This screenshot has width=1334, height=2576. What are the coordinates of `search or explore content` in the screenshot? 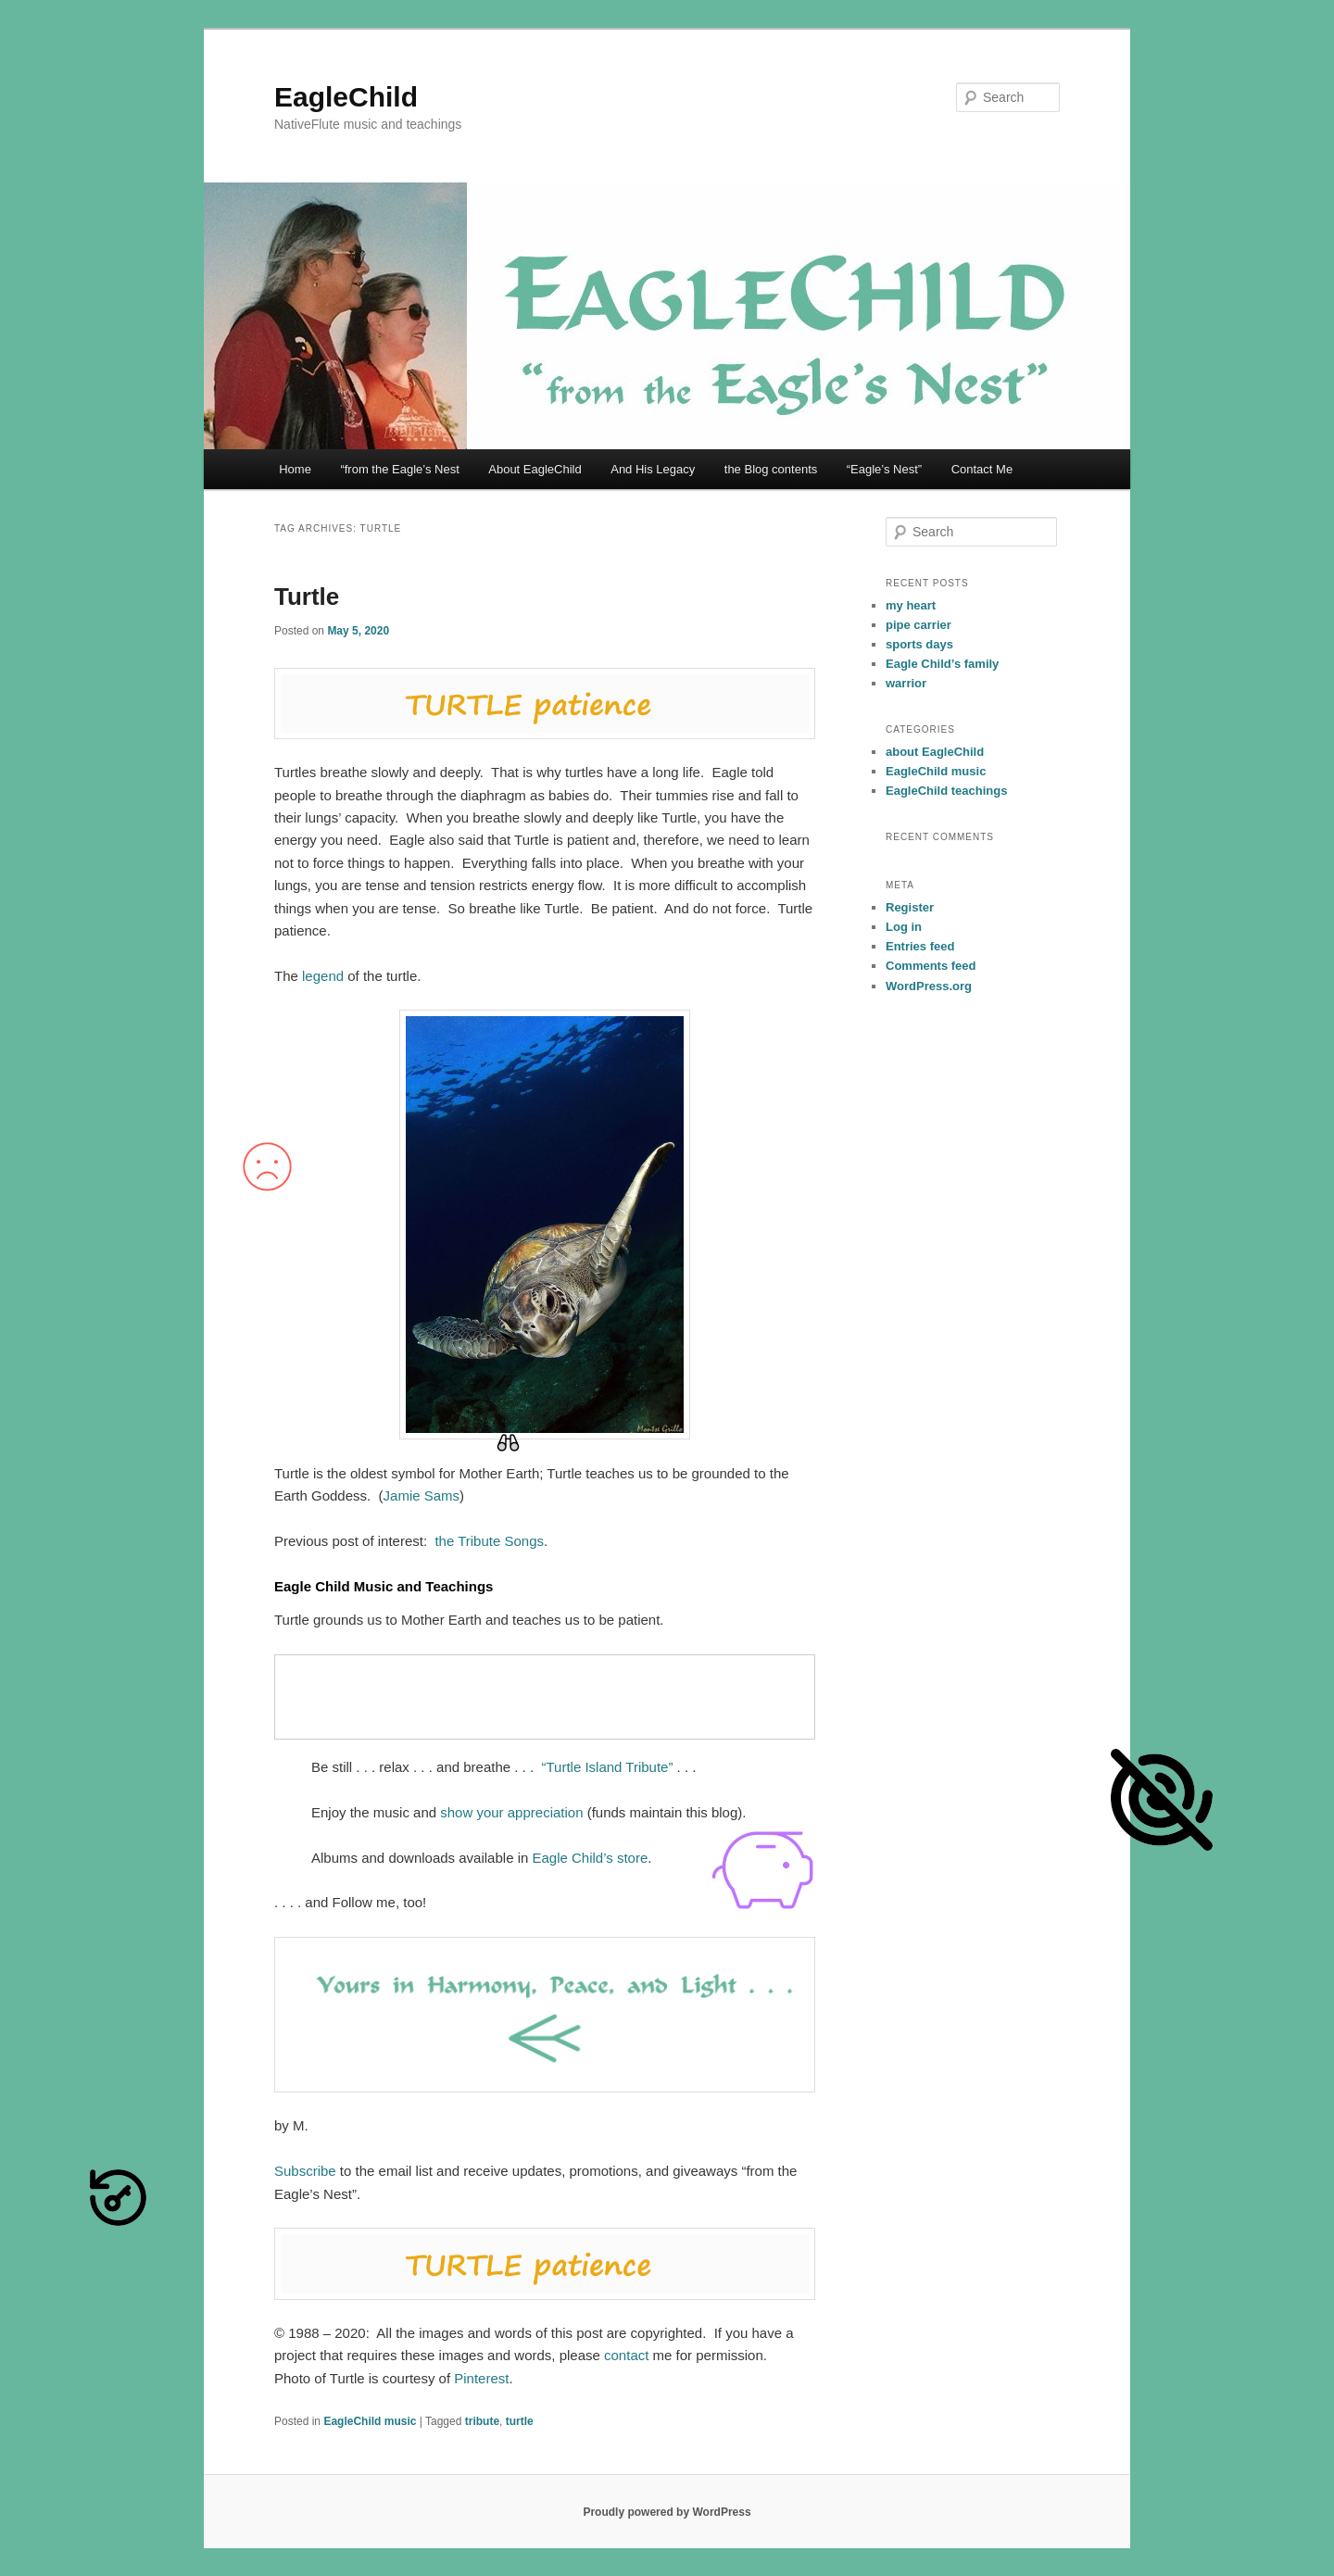 It's located at (508, 1442).